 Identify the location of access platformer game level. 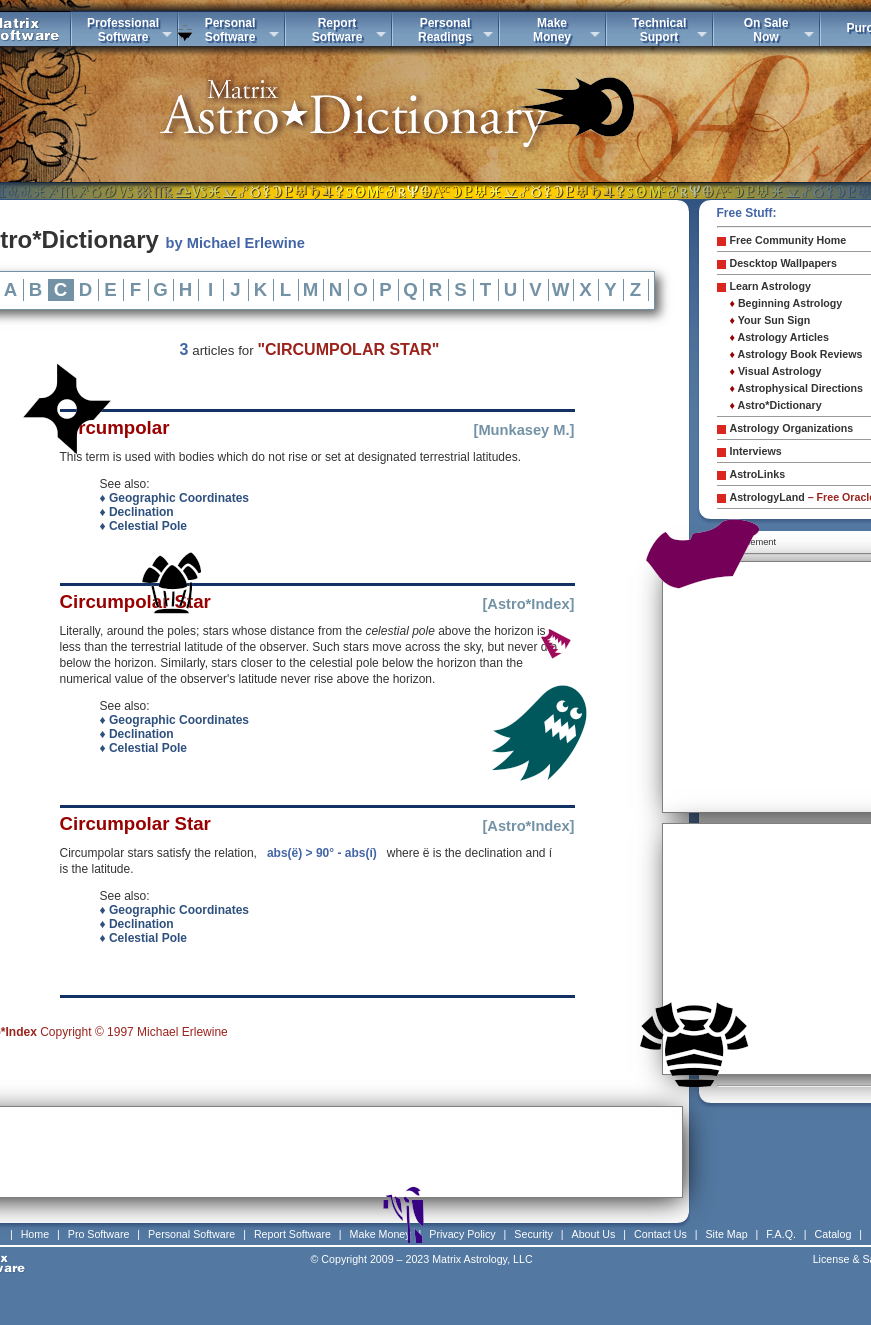
(185, 33).